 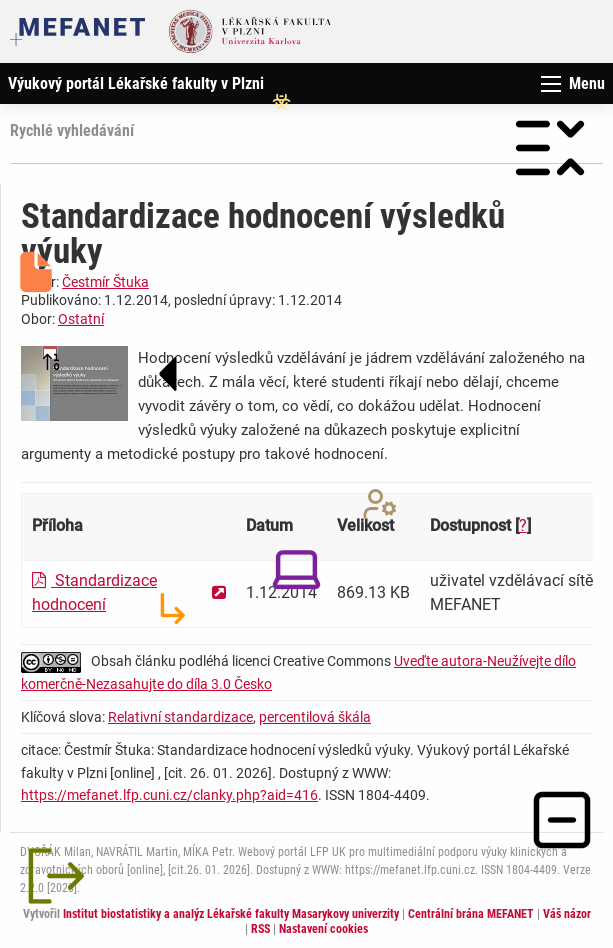 What do you see at coordinates (562, 820) in the screenshot?
I see `remove an item from a list or selection` at bounding box center [562, 820].